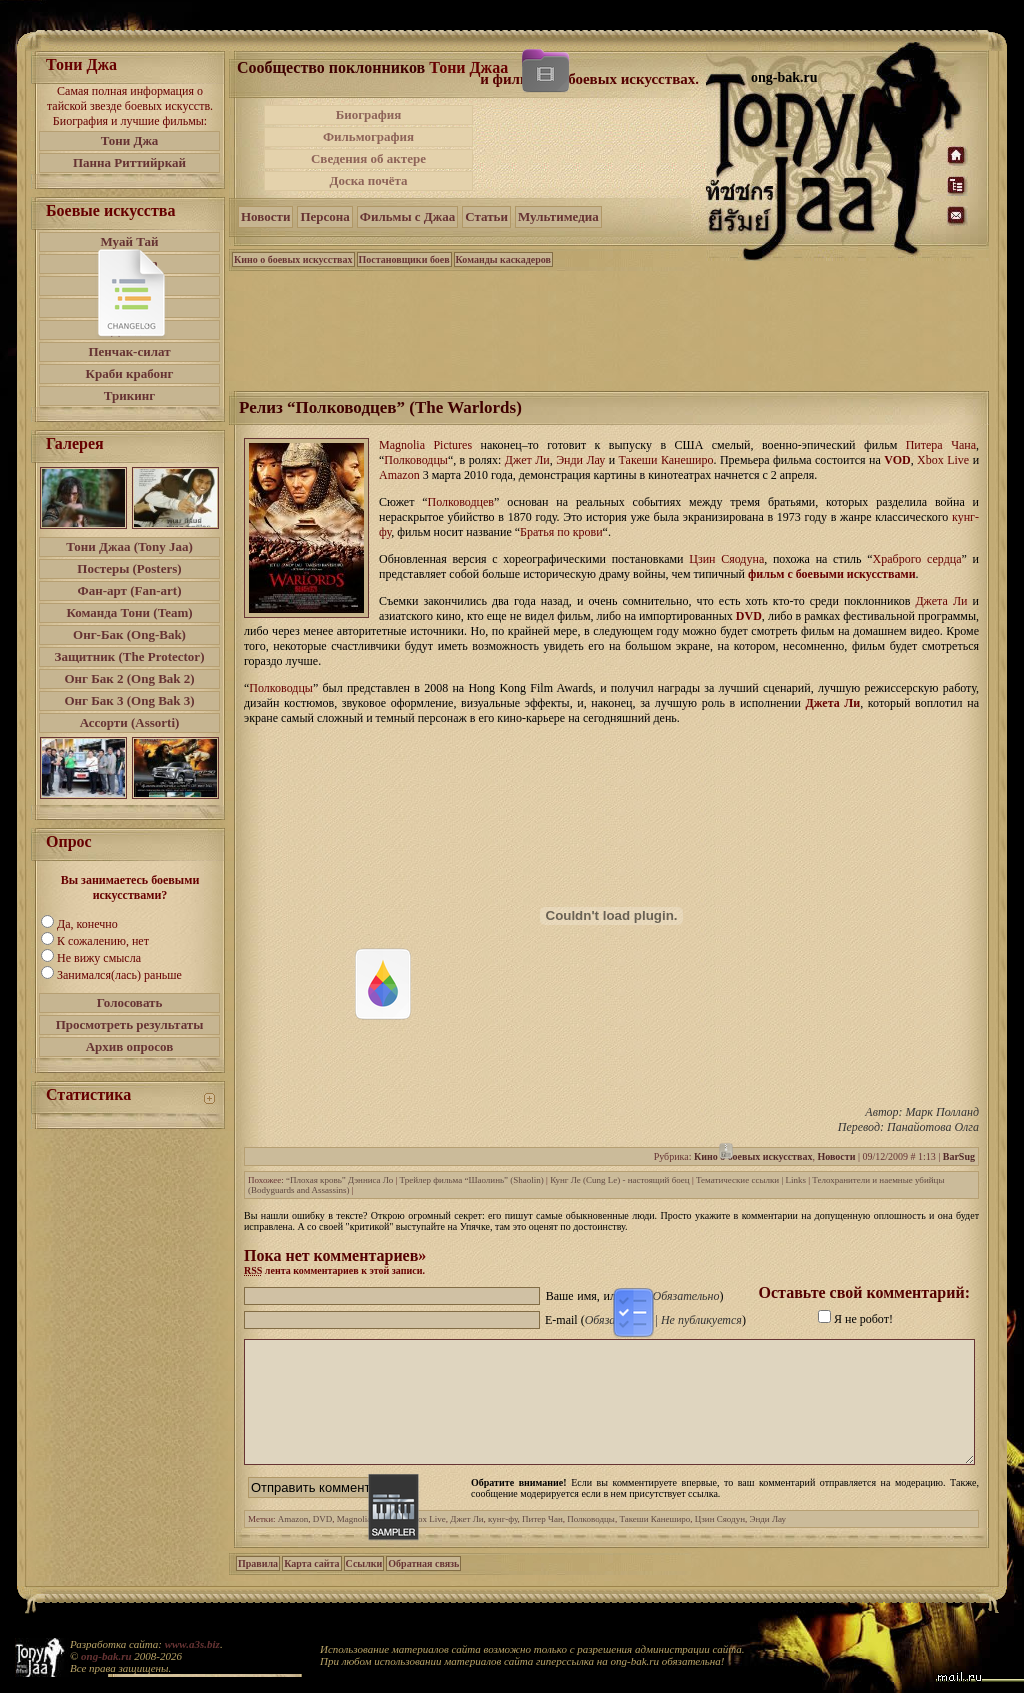  I want to click on open the EXS24 sampler instrument in GarageBand, so click(393, 1508).